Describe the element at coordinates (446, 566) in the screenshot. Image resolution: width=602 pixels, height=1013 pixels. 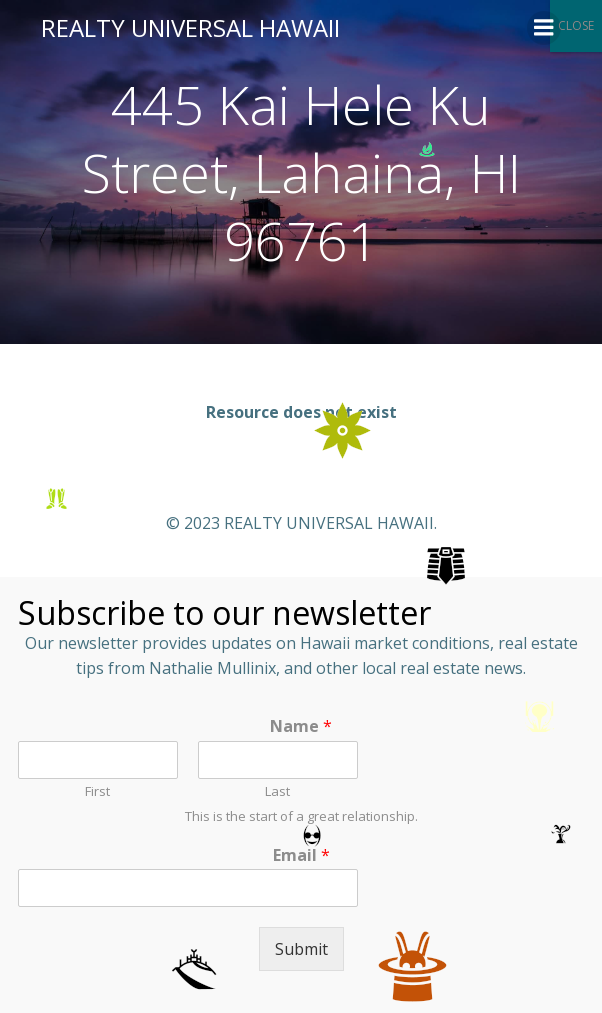
I see `equip metal skirt armor piece` at that location.